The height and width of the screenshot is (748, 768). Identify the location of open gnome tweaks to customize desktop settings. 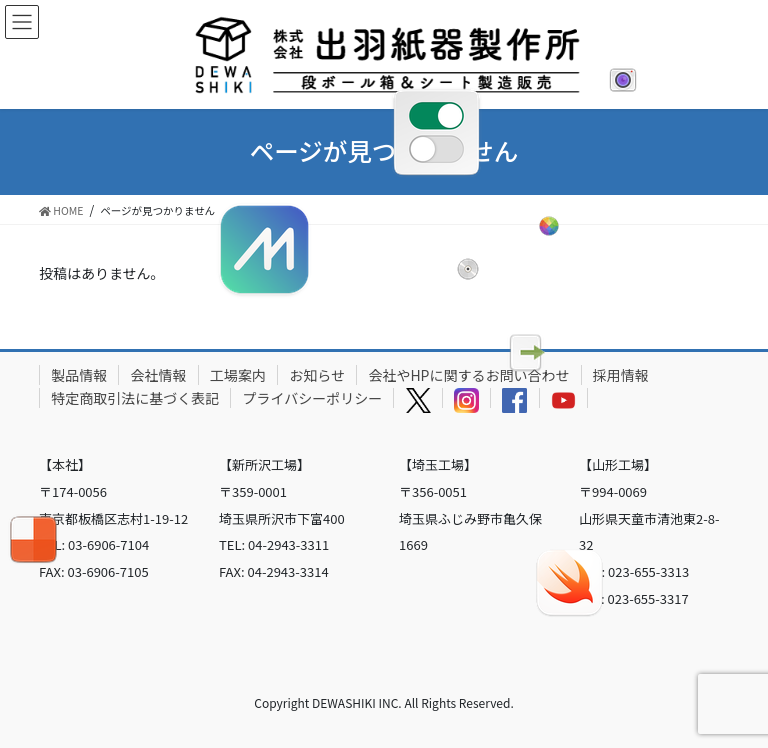
(436, 132).